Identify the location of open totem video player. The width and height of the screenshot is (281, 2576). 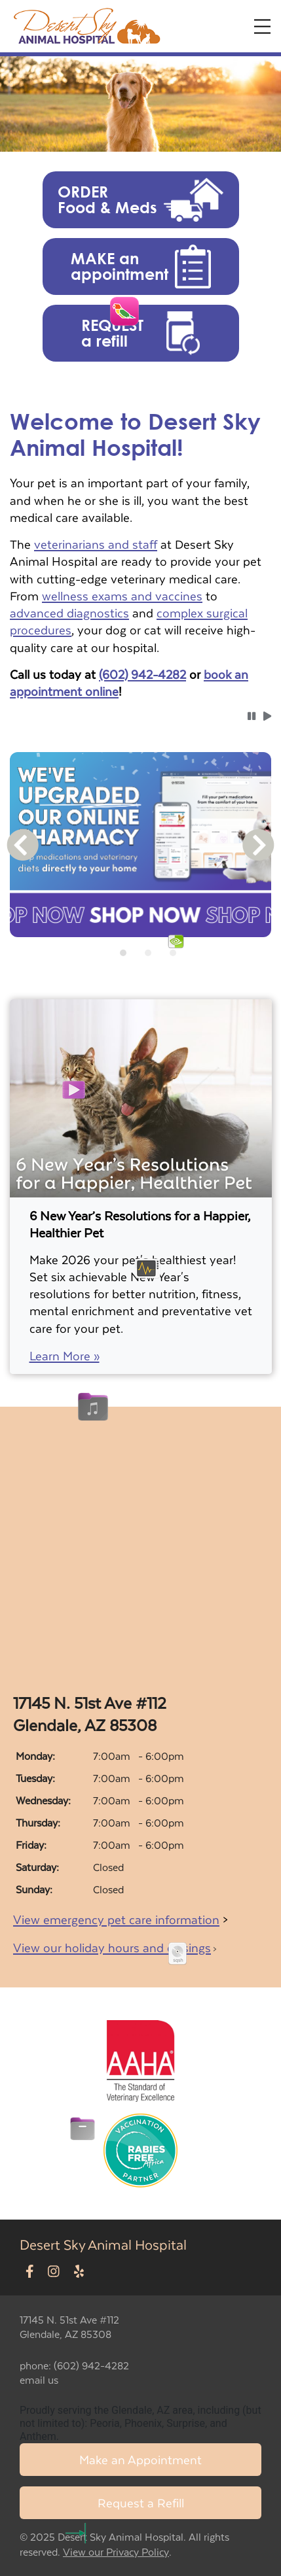
(73, 1090).